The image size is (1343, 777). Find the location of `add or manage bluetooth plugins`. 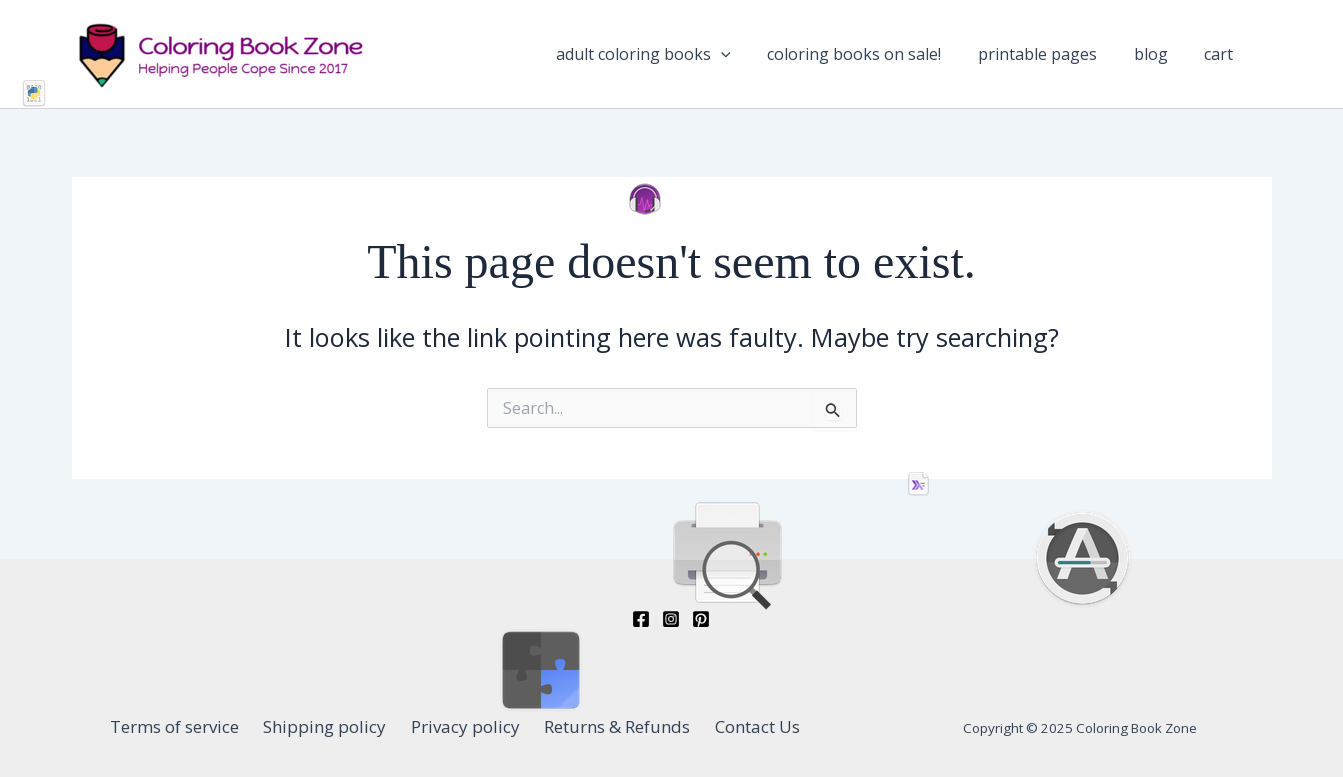

add or manage bluetooth plugins is located at coordinates (541, 670).